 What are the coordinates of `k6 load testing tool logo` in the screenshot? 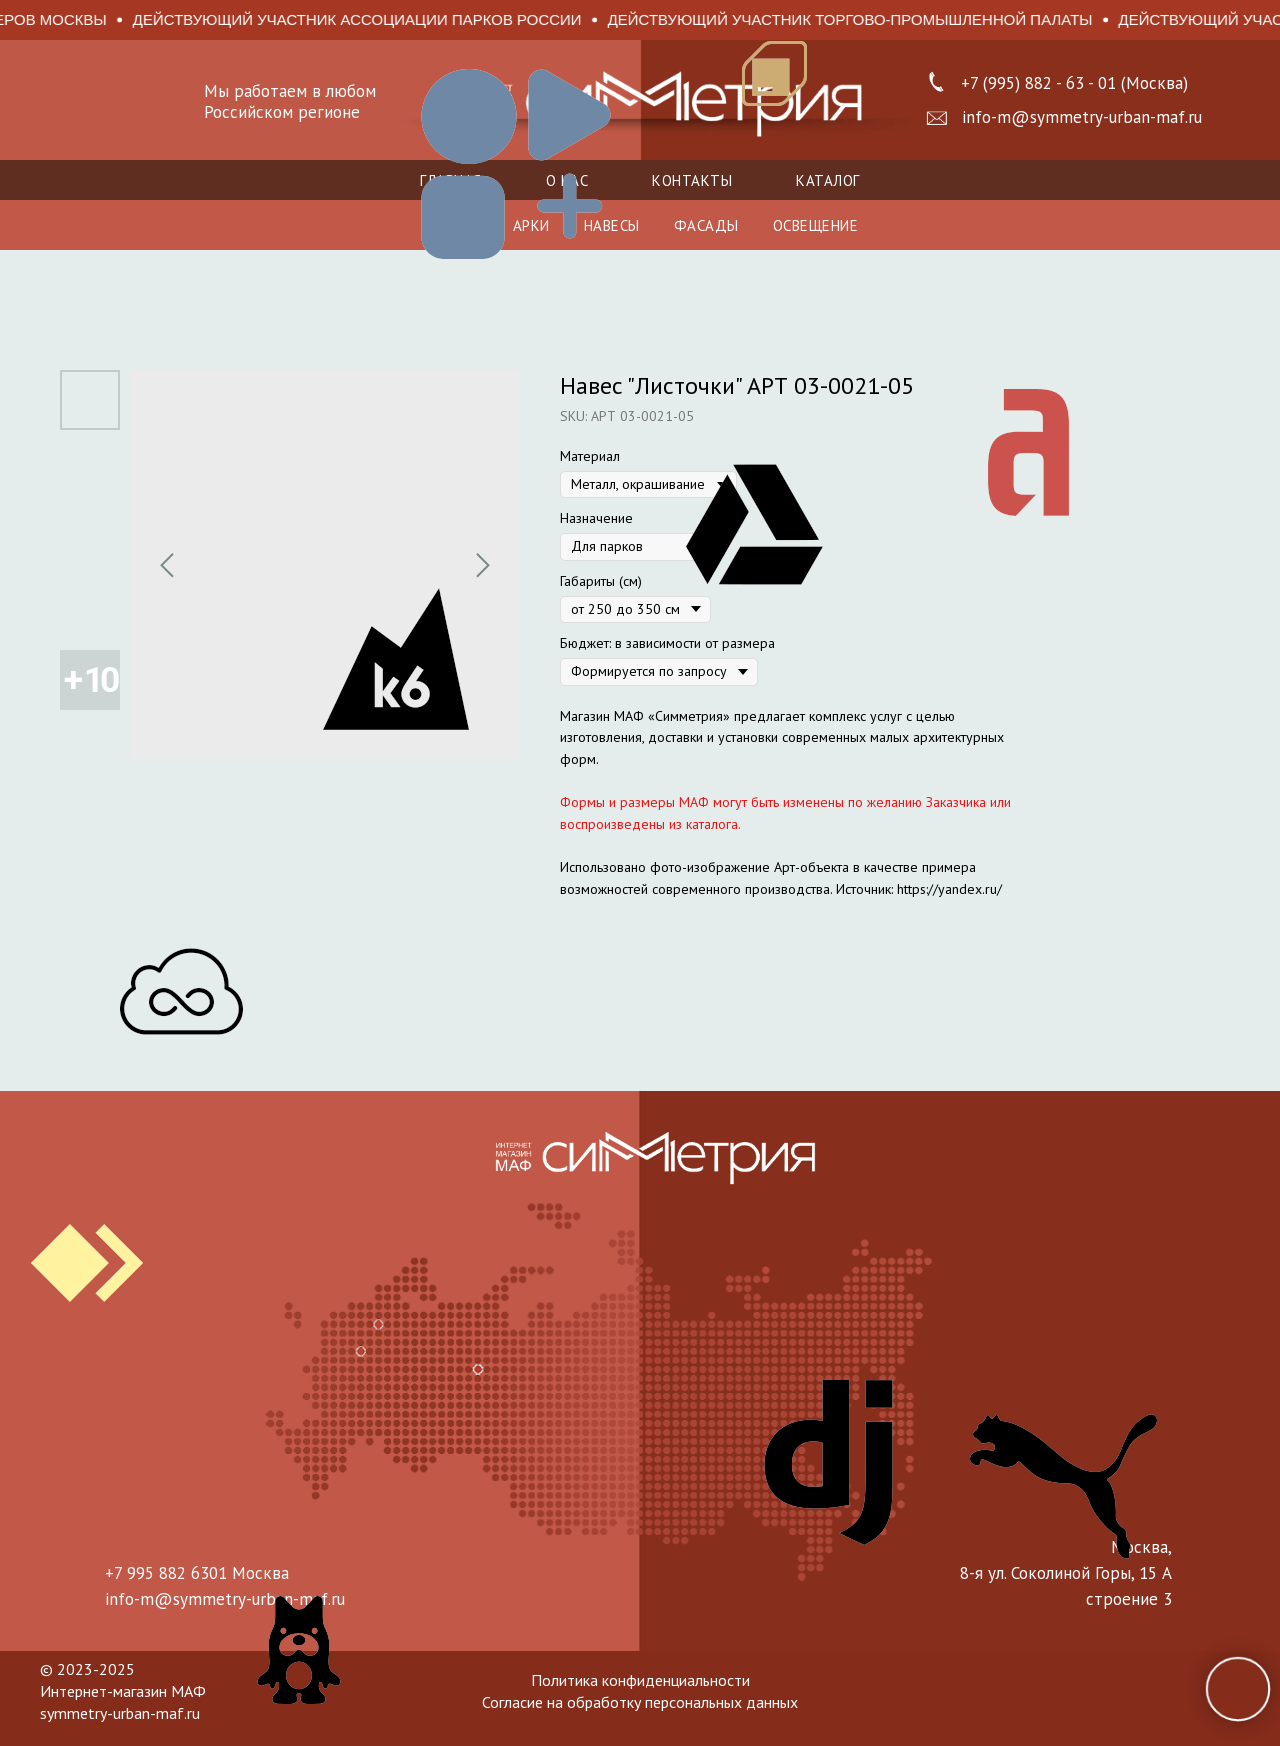 It's located at (396, 659).